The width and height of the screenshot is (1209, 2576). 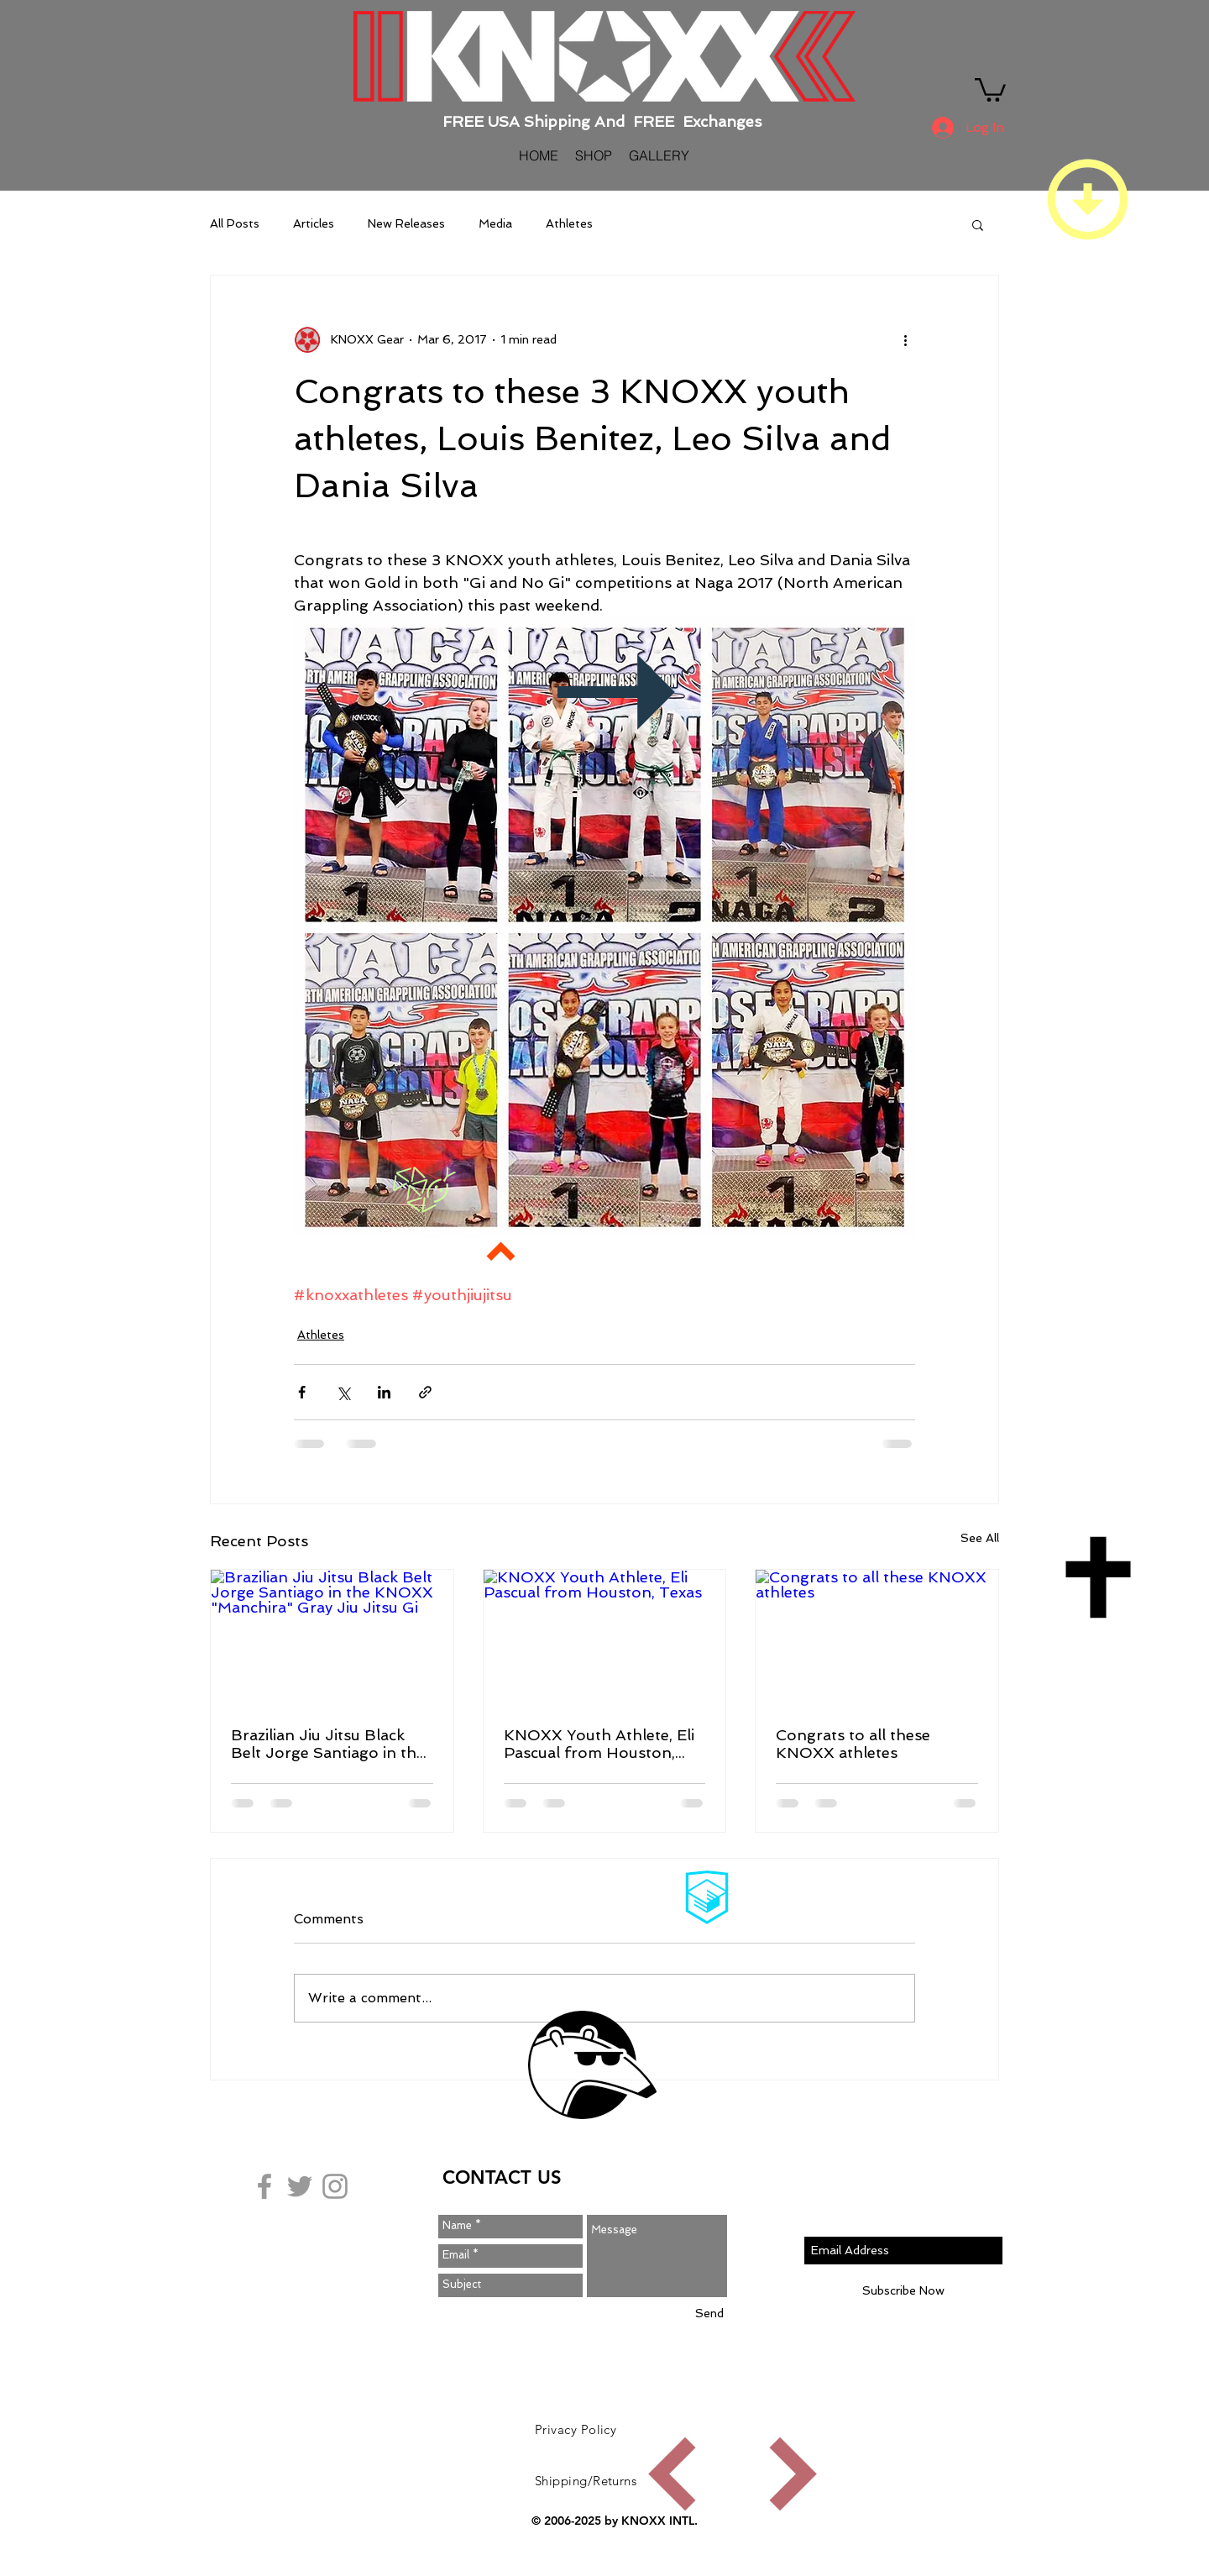 I want to click on link to PythonAnywhere cloud hosting service, so click(x=424, y=1189).